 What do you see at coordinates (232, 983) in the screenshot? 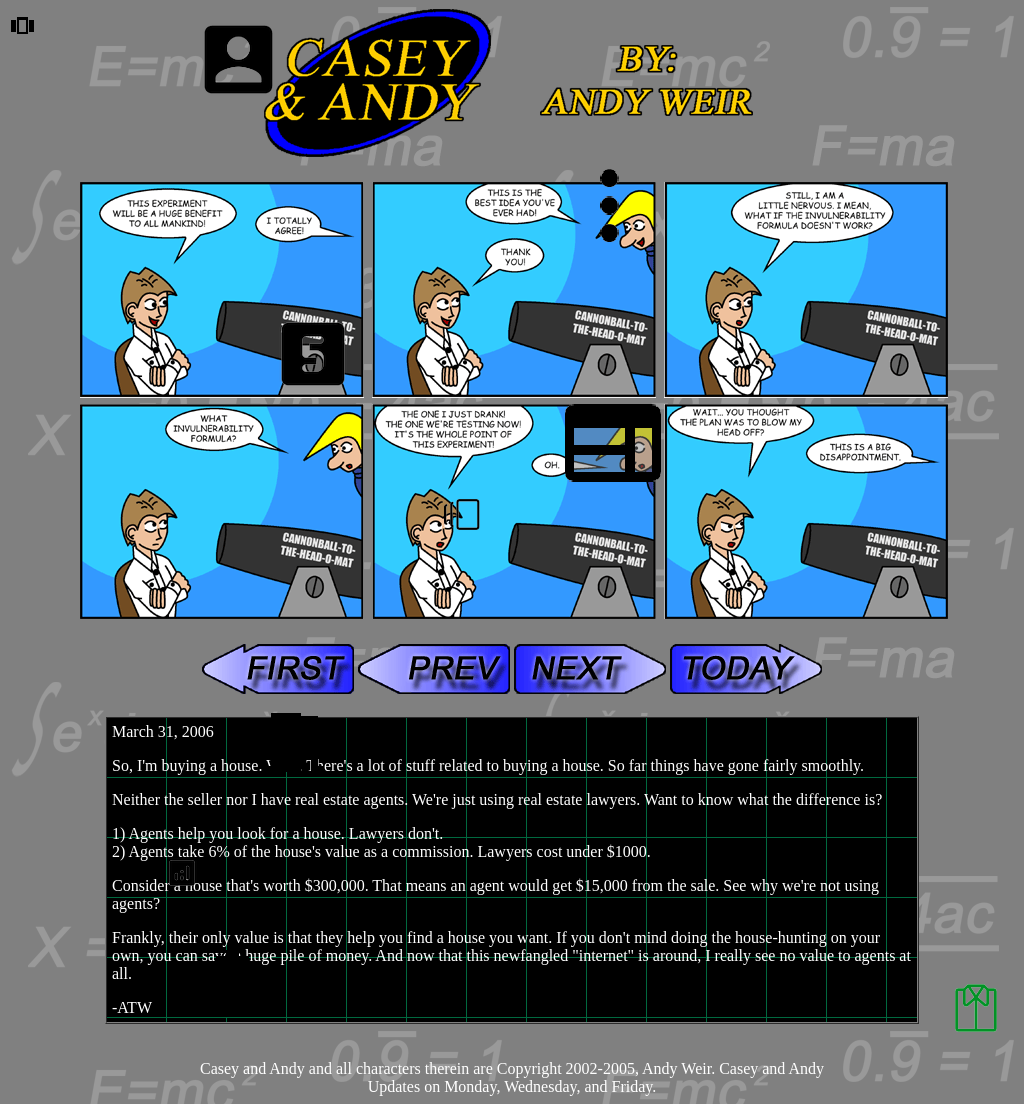
I see `indicates battery is fully charged` at bounding box center [232, 983].